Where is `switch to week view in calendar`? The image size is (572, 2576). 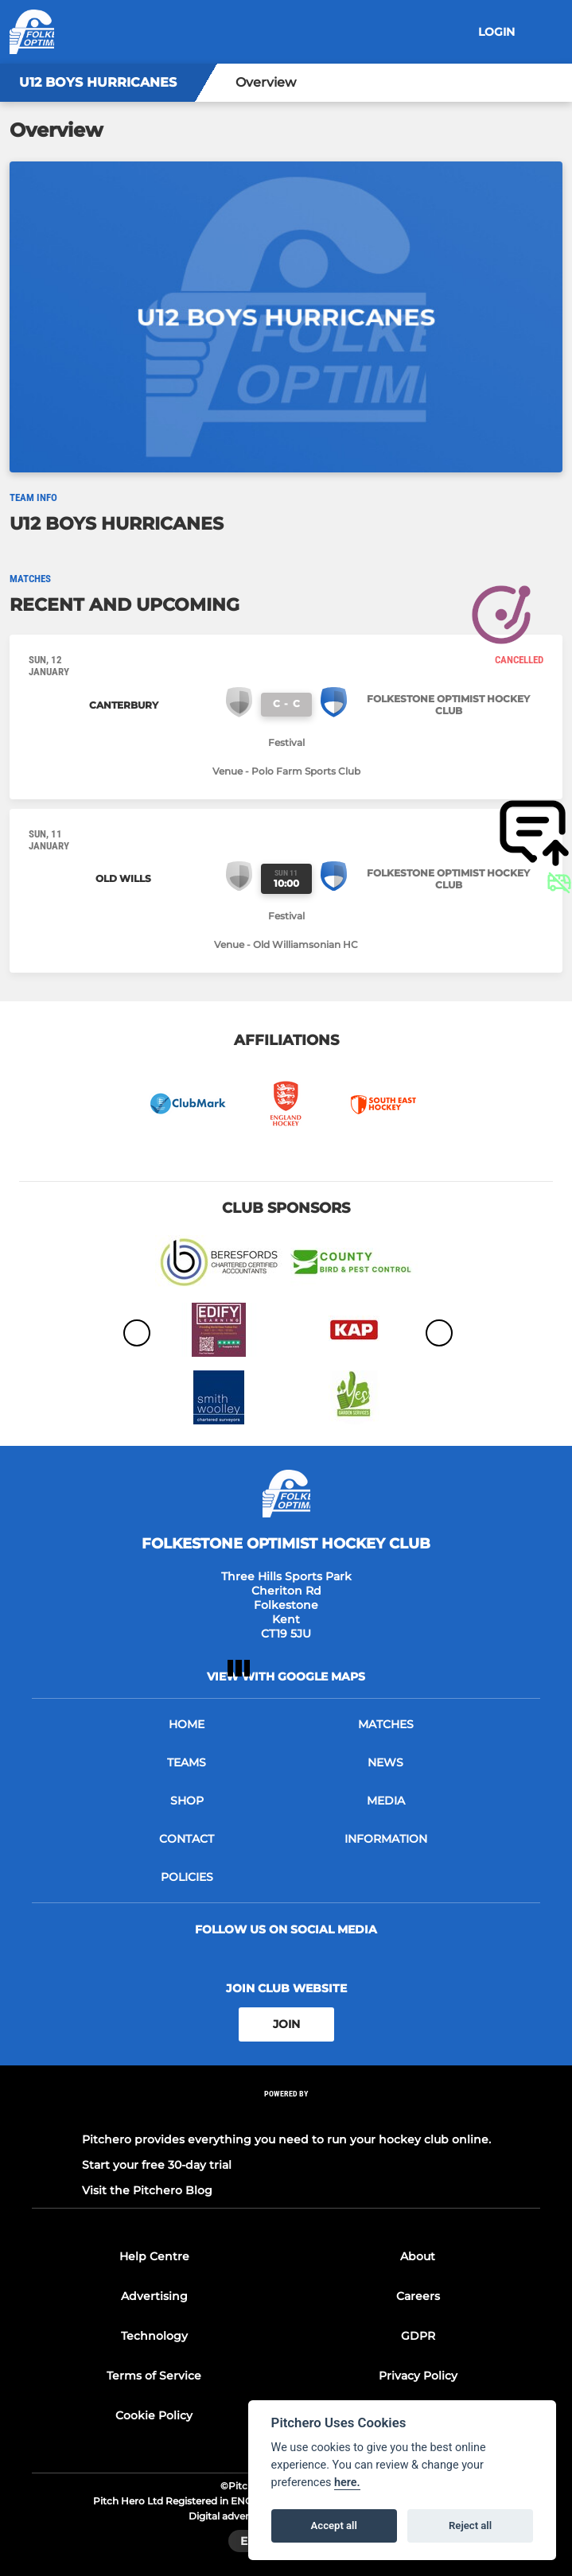
switch to week view in calendar is located at coordinates (239, 1669).